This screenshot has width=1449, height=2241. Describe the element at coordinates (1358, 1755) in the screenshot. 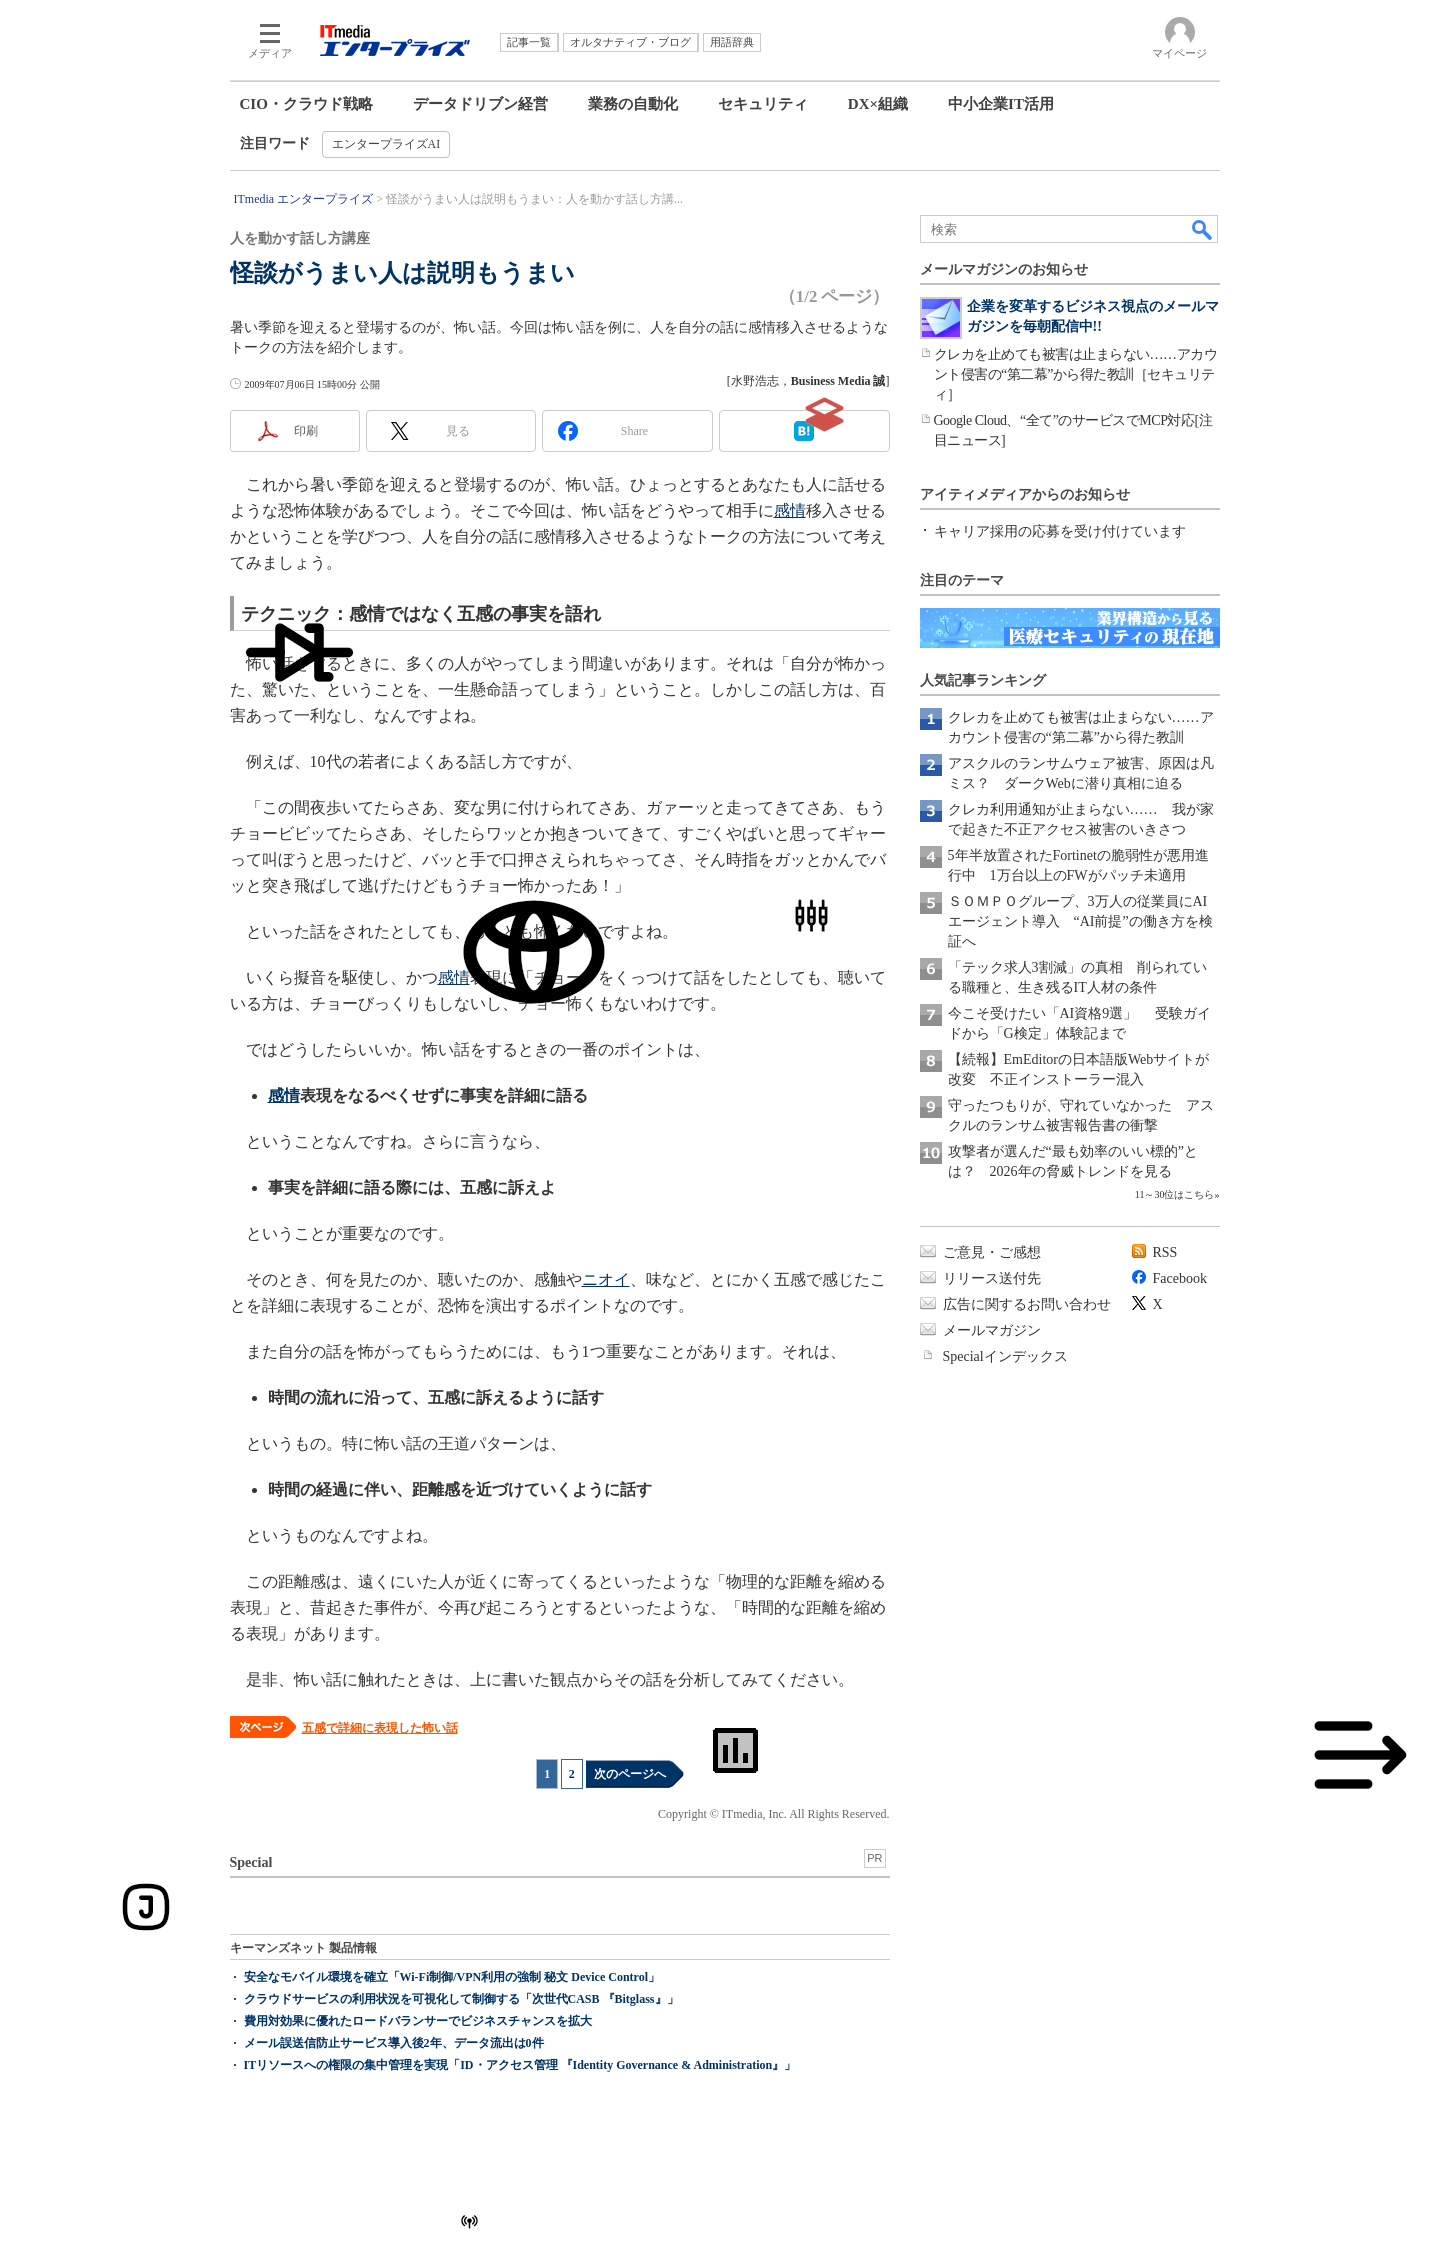

I see `disable text wrapping in editor` at that location.